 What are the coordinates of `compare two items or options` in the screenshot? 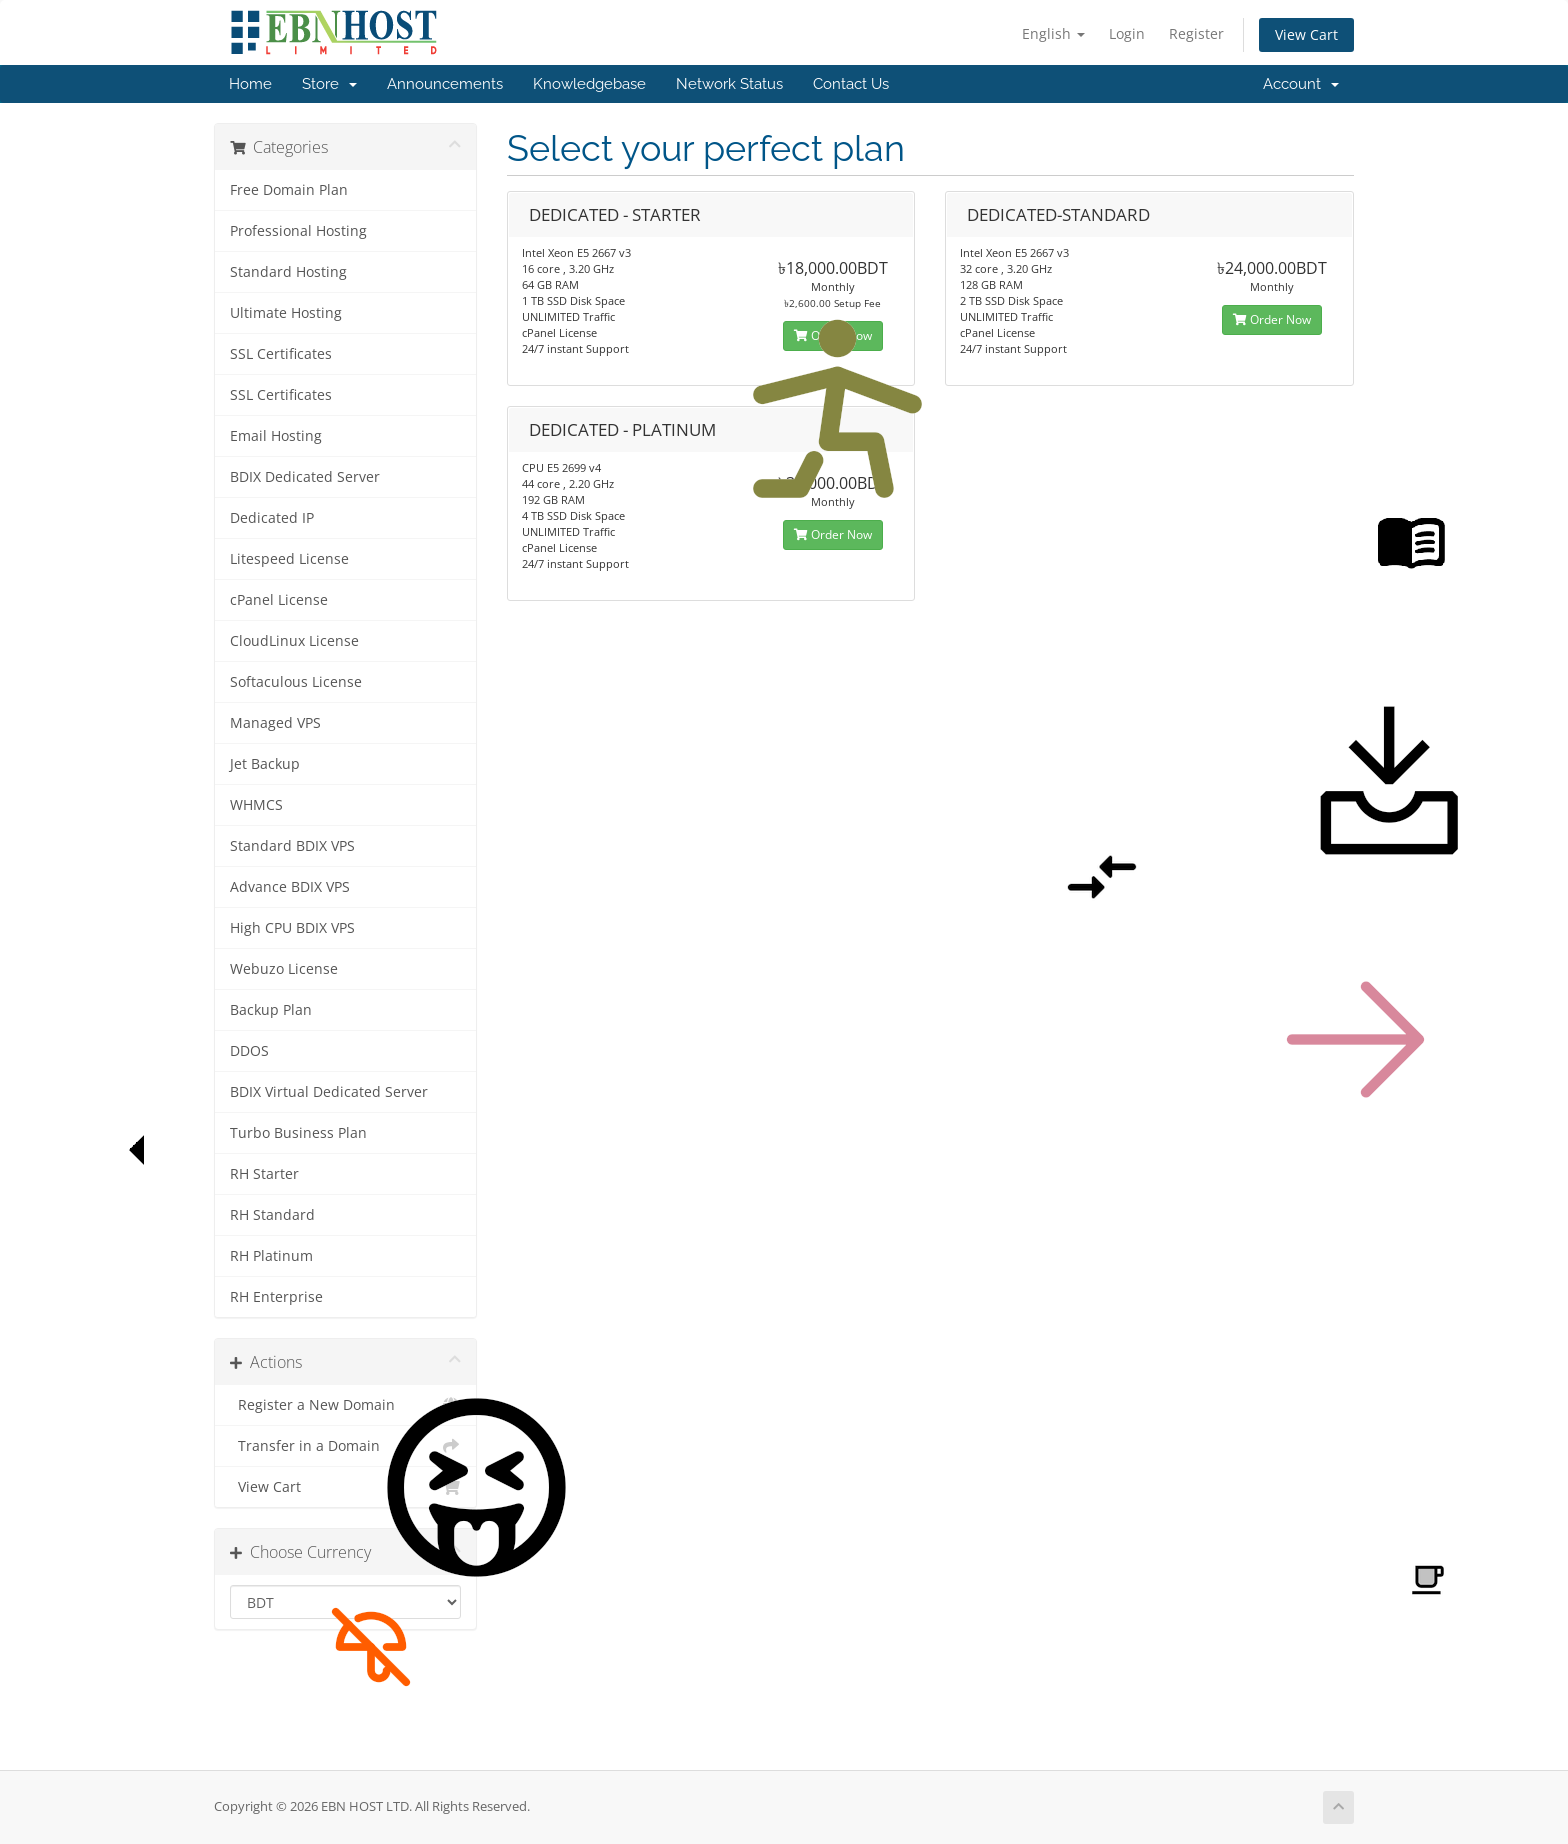 It's located at (1102, 877).